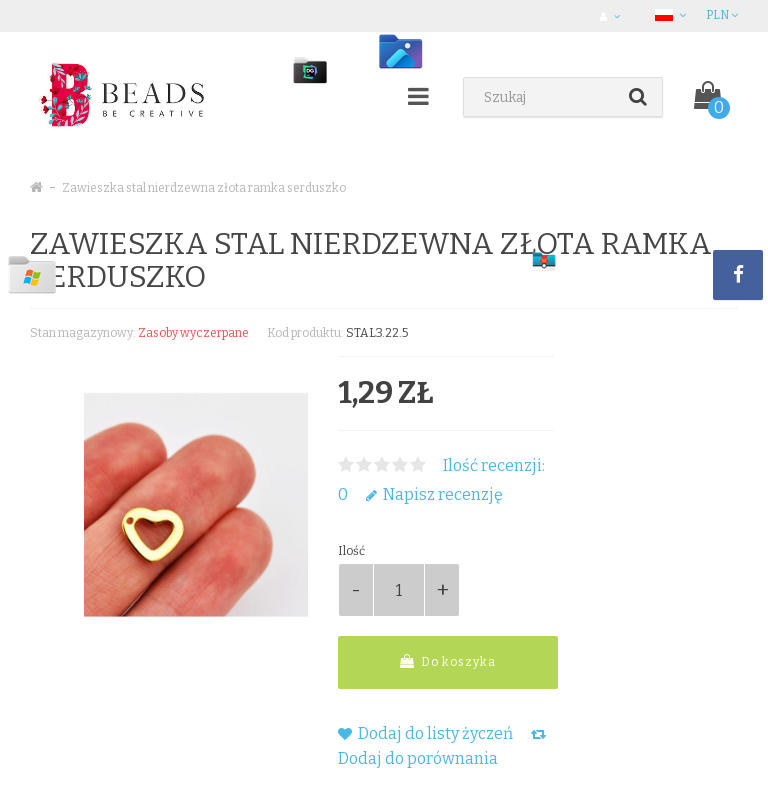  I want to click on open pictures folder, so click(400, 52).